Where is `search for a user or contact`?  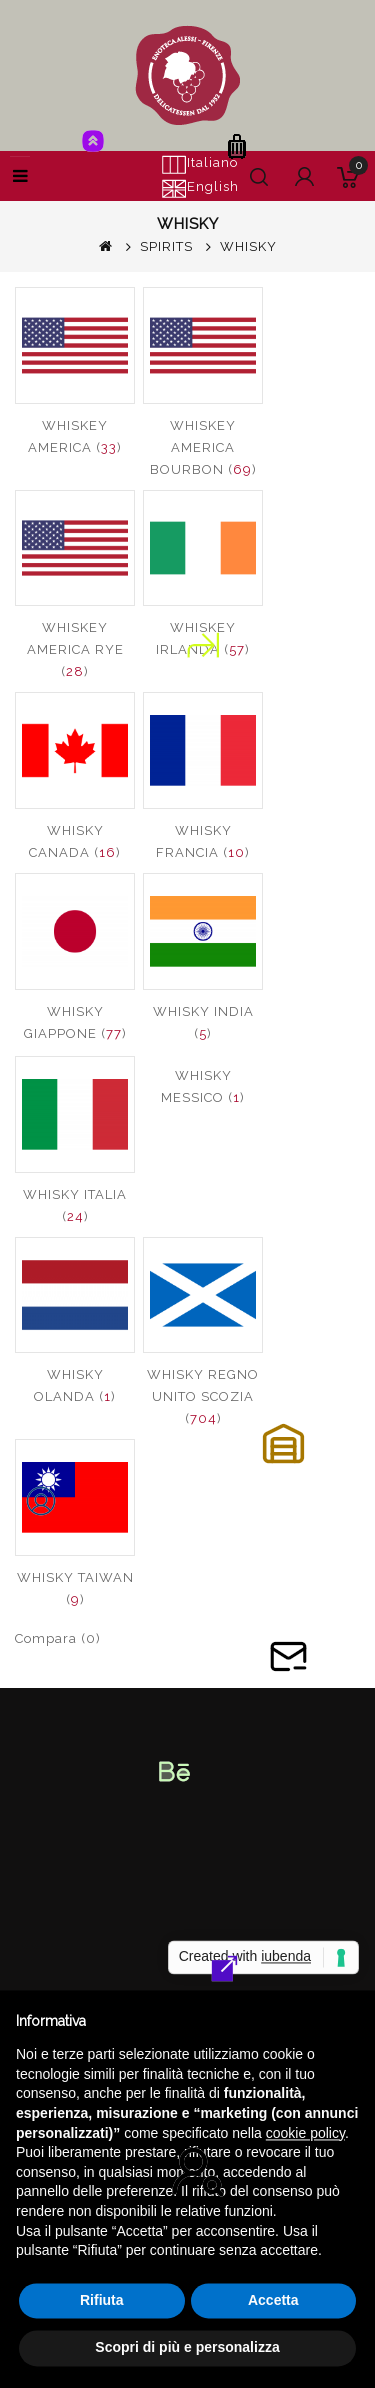
search for a user or contact is located at coordinates (198, 2171).